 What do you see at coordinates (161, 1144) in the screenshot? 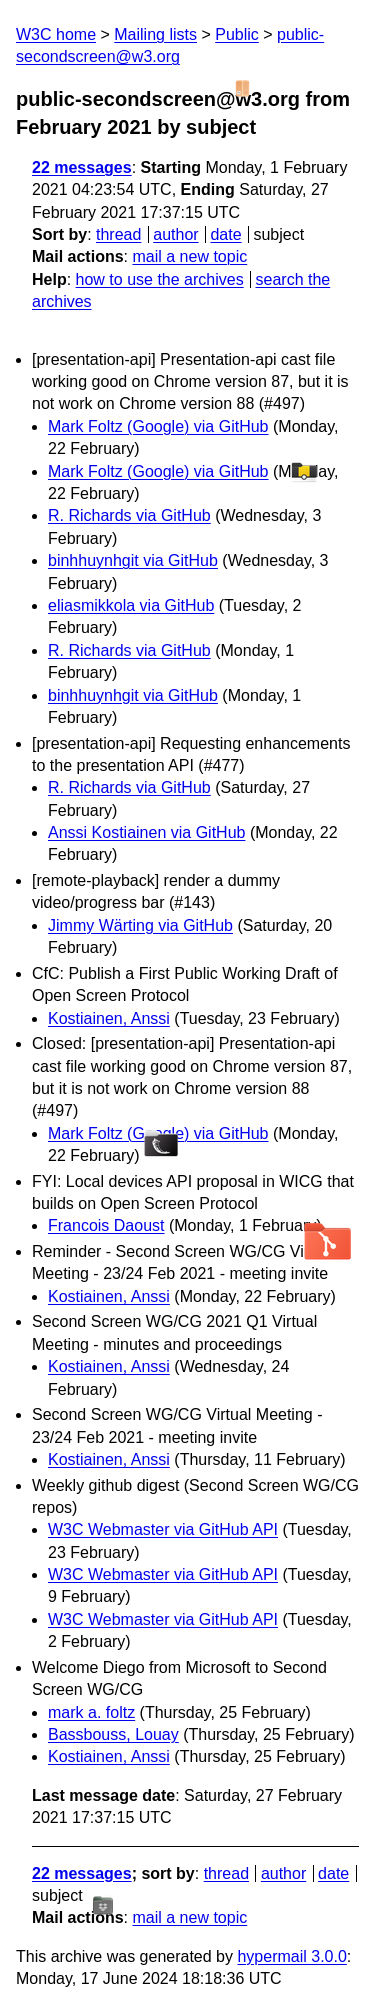
I see `open folder containing lab or experiment files` at bounding box center [161, 1144].